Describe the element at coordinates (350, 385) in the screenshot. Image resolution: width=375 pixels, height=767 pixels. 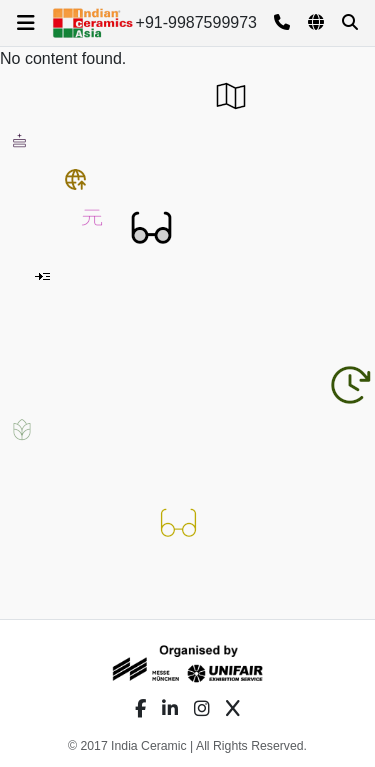
I see `restore to a previous version` at that location.